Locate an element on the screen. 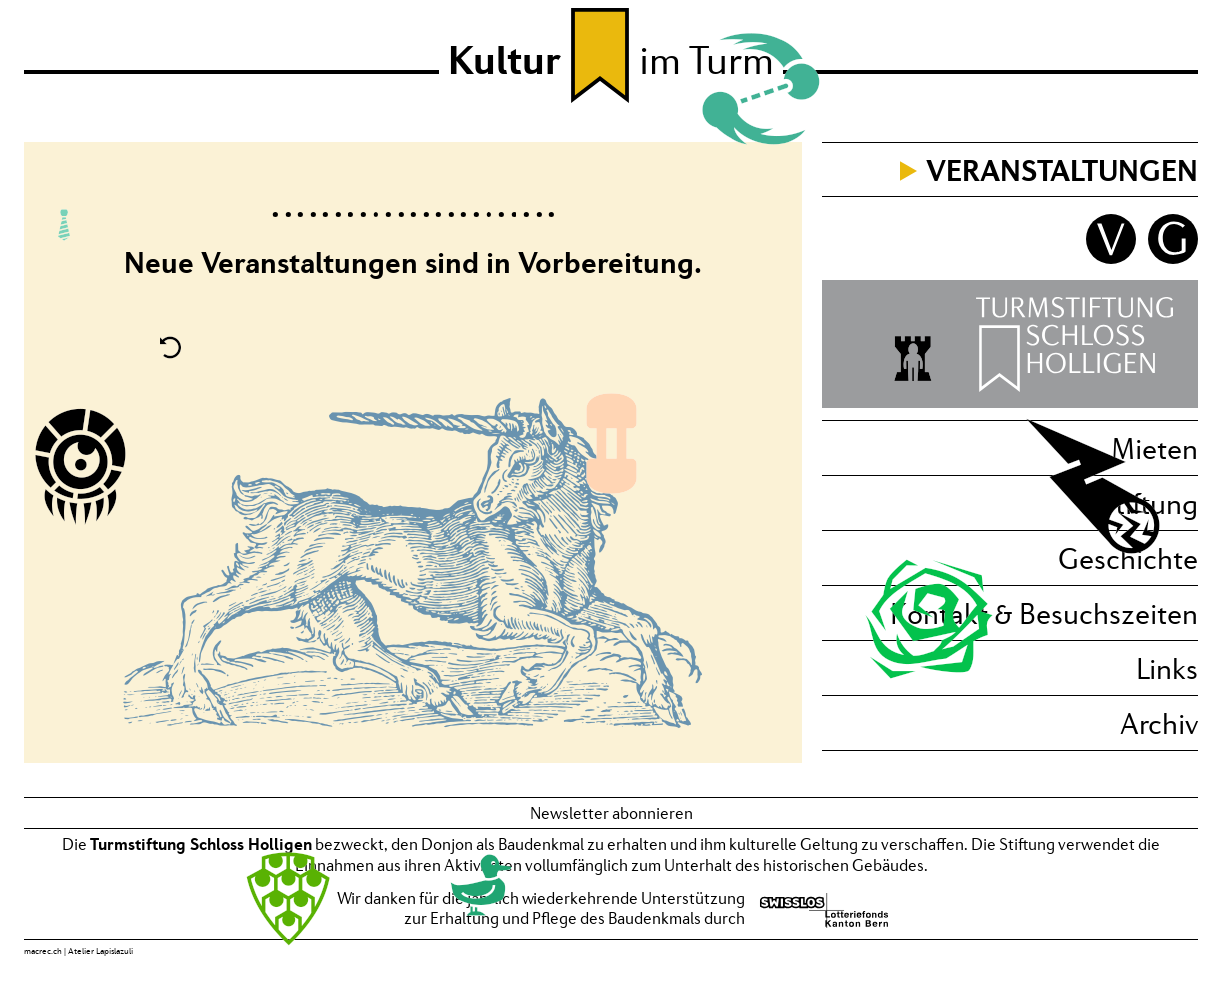 The width and height of the screenshot is (1222, 1001). summon or activate a beholder creature is located at coordinates (80, 466).